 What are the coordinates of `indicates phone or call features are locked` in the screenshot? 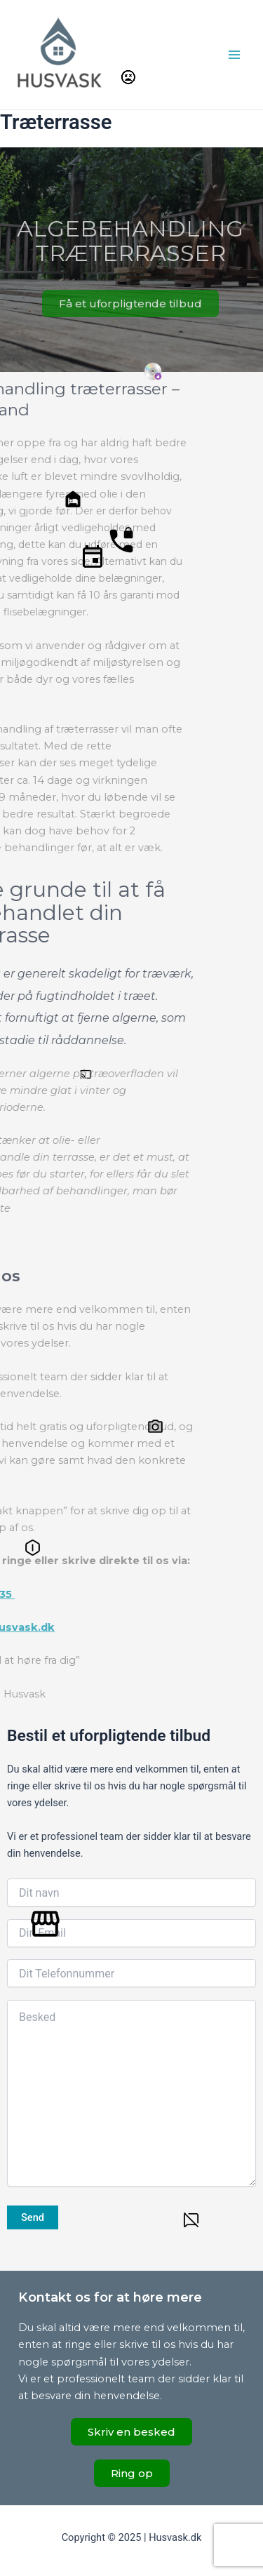 It's located at (121, 541).